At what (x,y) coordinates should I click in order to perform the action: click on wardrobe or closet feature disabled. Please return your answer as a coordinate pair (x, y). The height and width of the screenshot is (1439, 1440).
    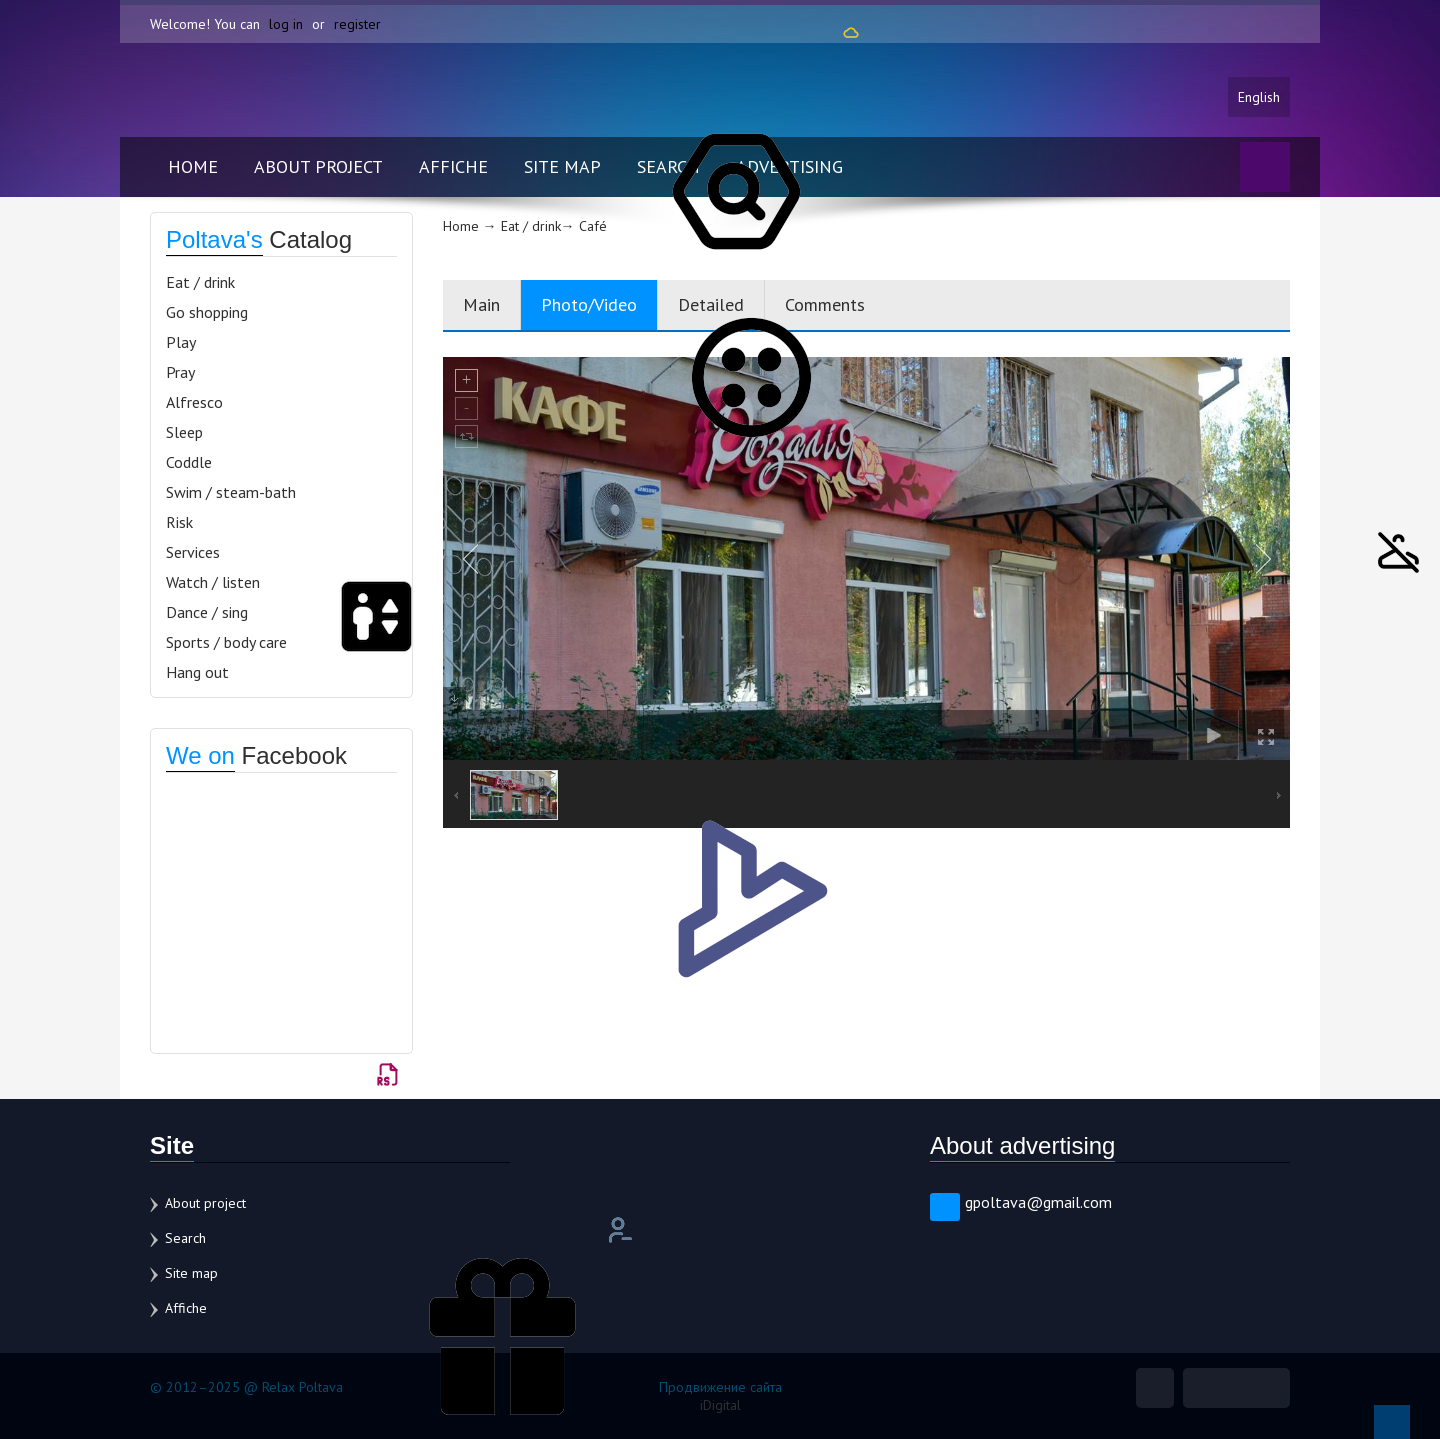
    Looking at the image, I should click on (1398, 552).